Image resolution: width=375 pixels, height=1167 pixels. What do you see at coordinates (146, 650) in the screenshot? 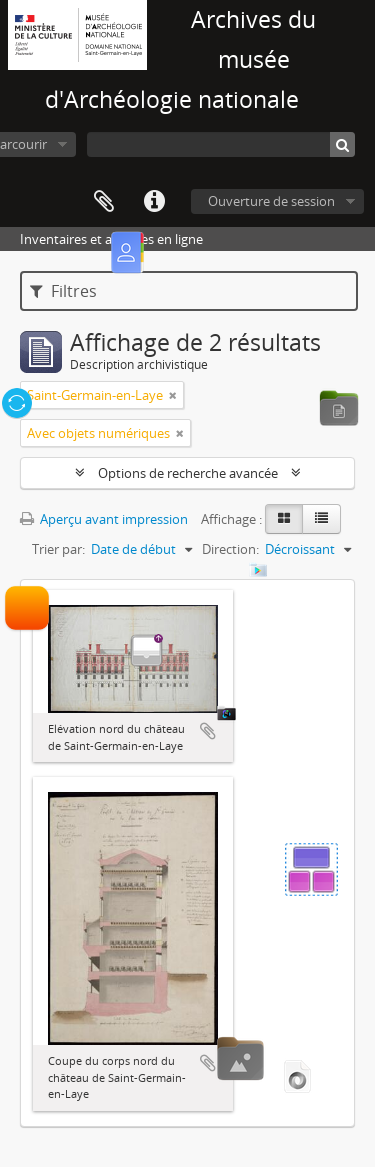
I see `sync mail between outbox and inbox` at bounding box center [146, 650].